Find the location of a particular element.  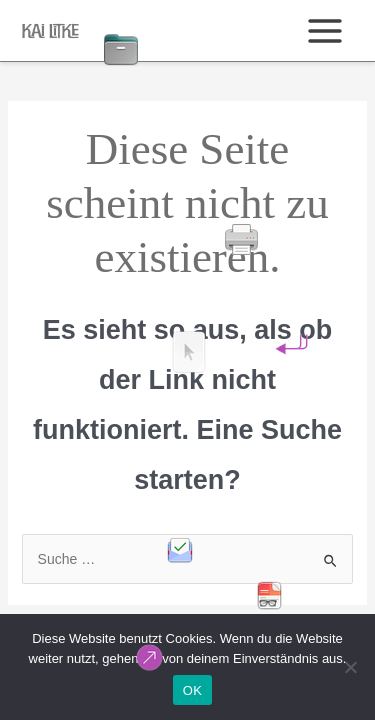

indicates a symbolic link or shortcut to another file is located at coordinates (149, 657).